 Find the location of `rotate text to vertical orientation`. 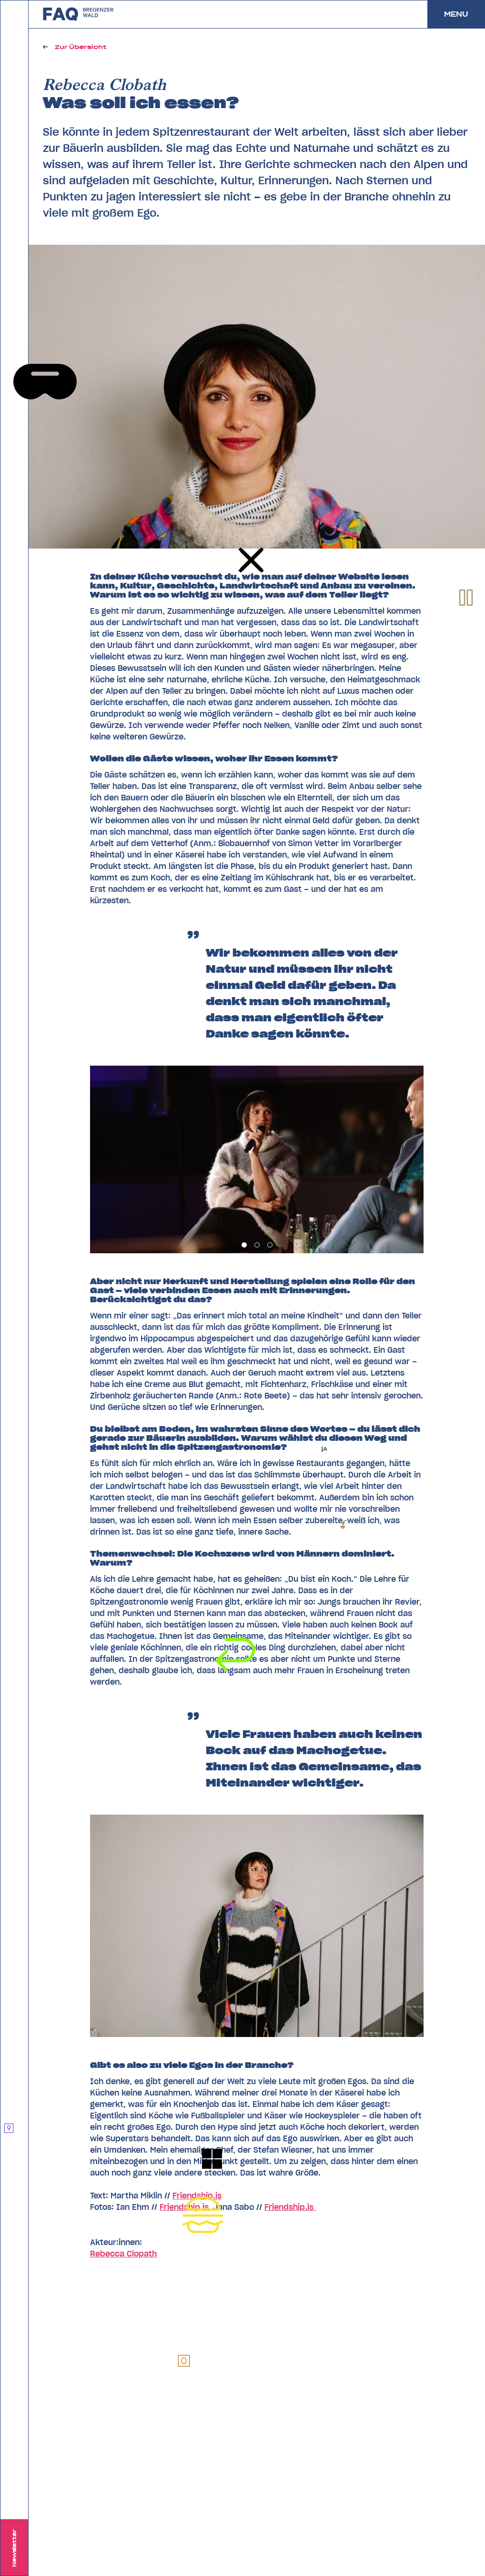

rotate text to vertical orientation is located at coordinates (324, 1449).